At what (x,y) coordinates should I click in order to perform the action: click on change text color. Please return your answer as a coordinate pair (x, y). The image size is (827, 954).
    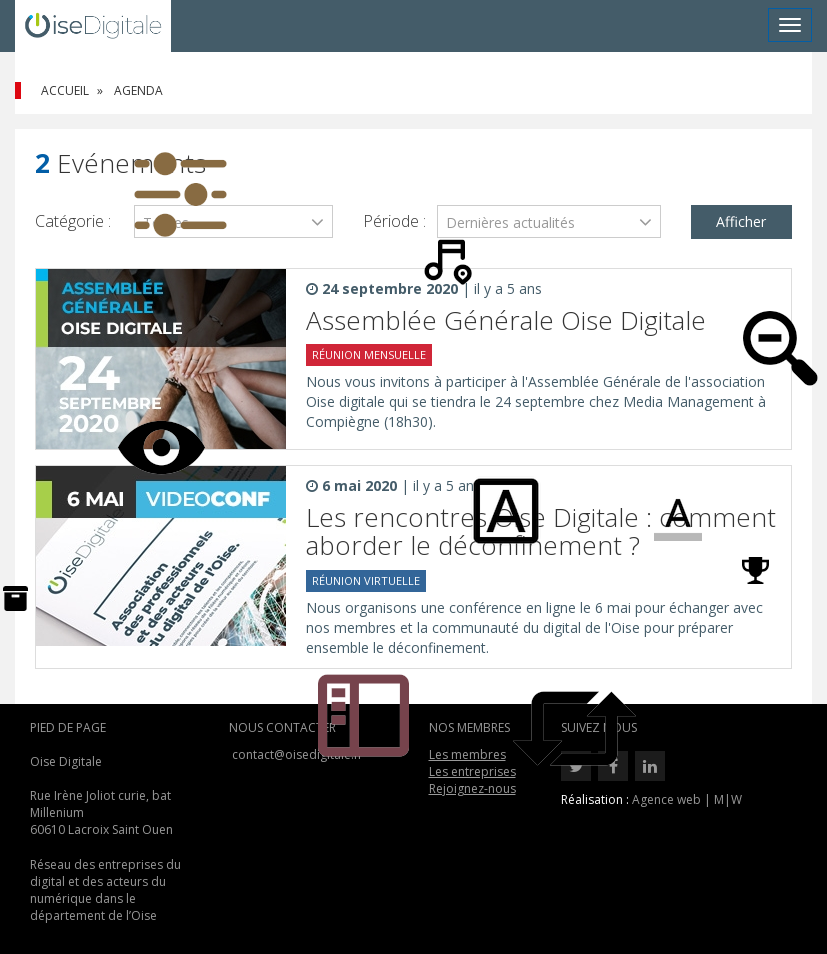
    Looking at the image, I should click on (678, 517).